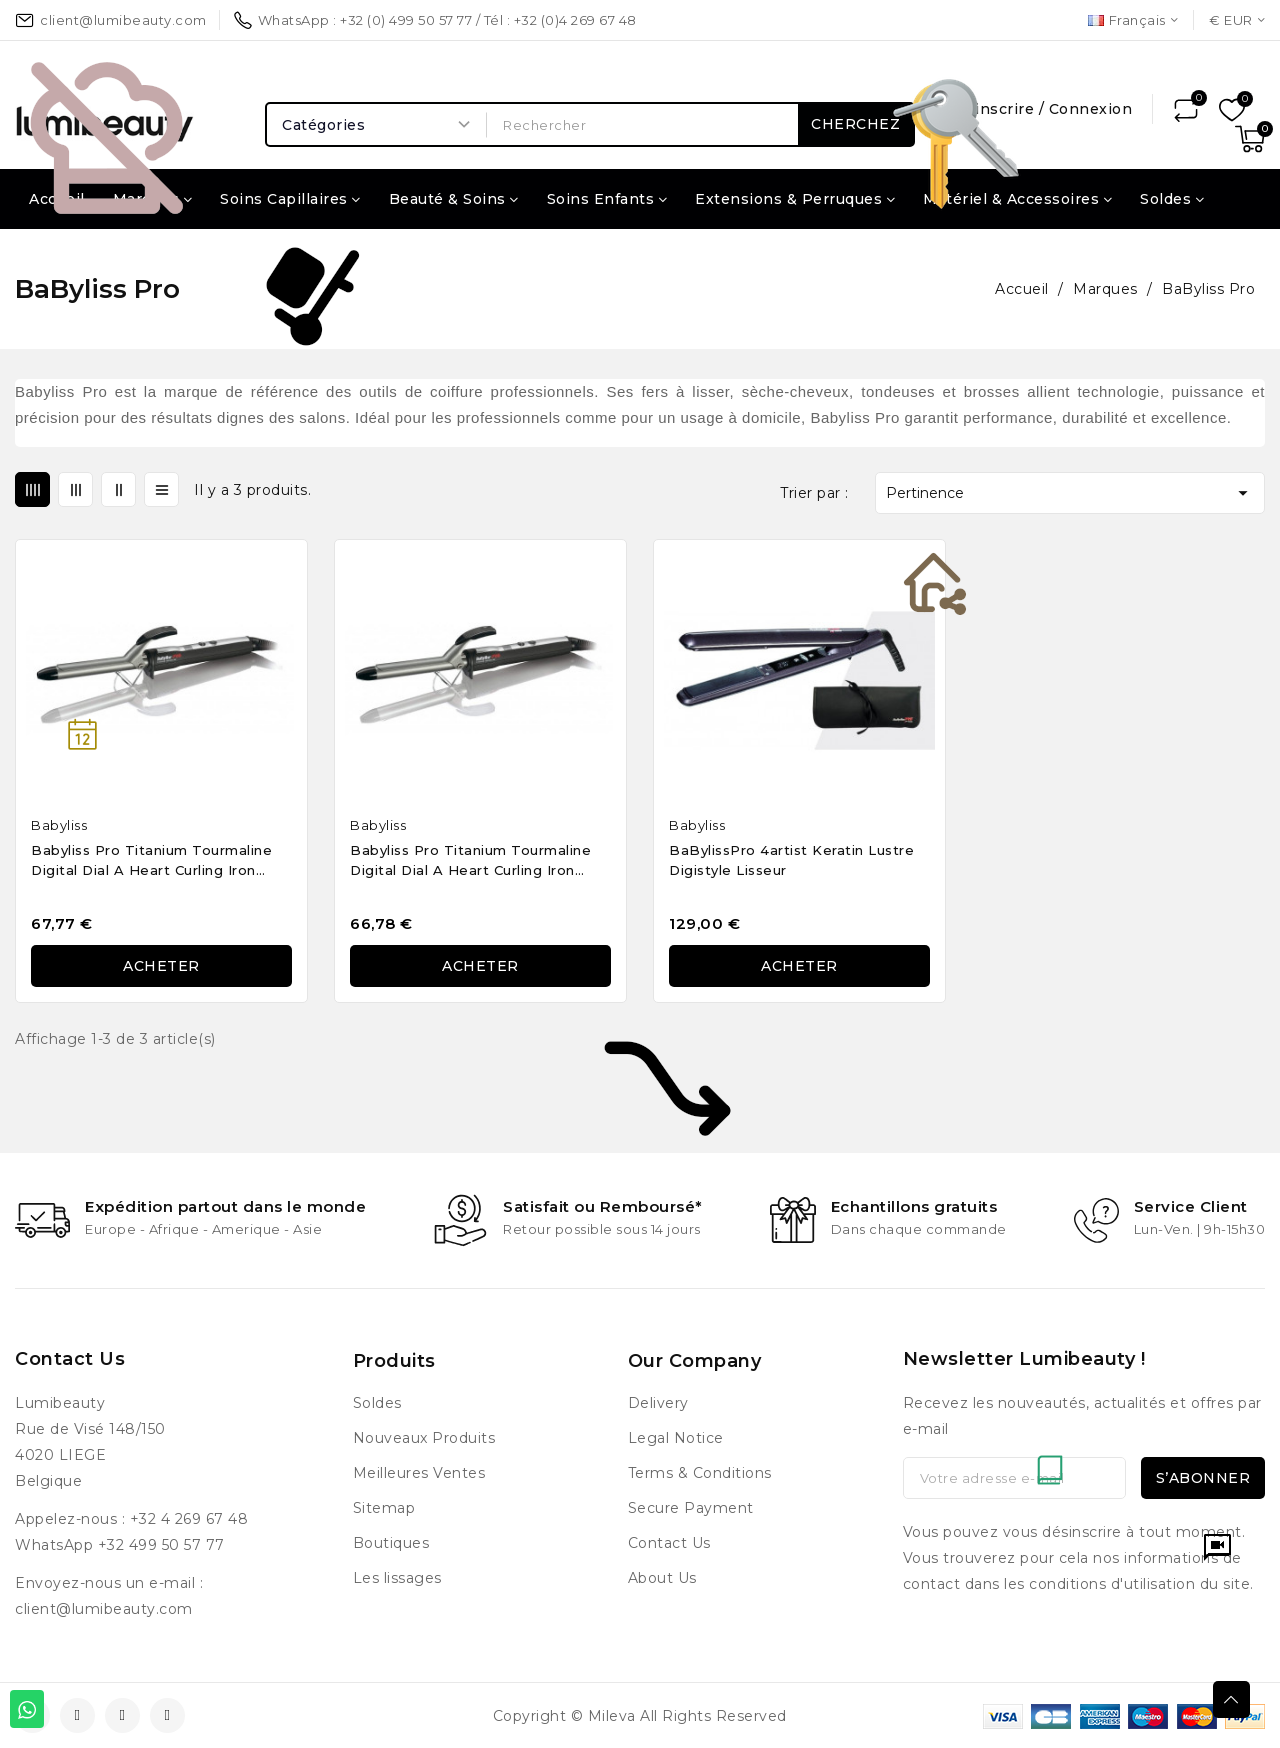  Describe the element at coordinates (1217, 1547) in the screenshot. I see `start a video chat conversation` at that location.